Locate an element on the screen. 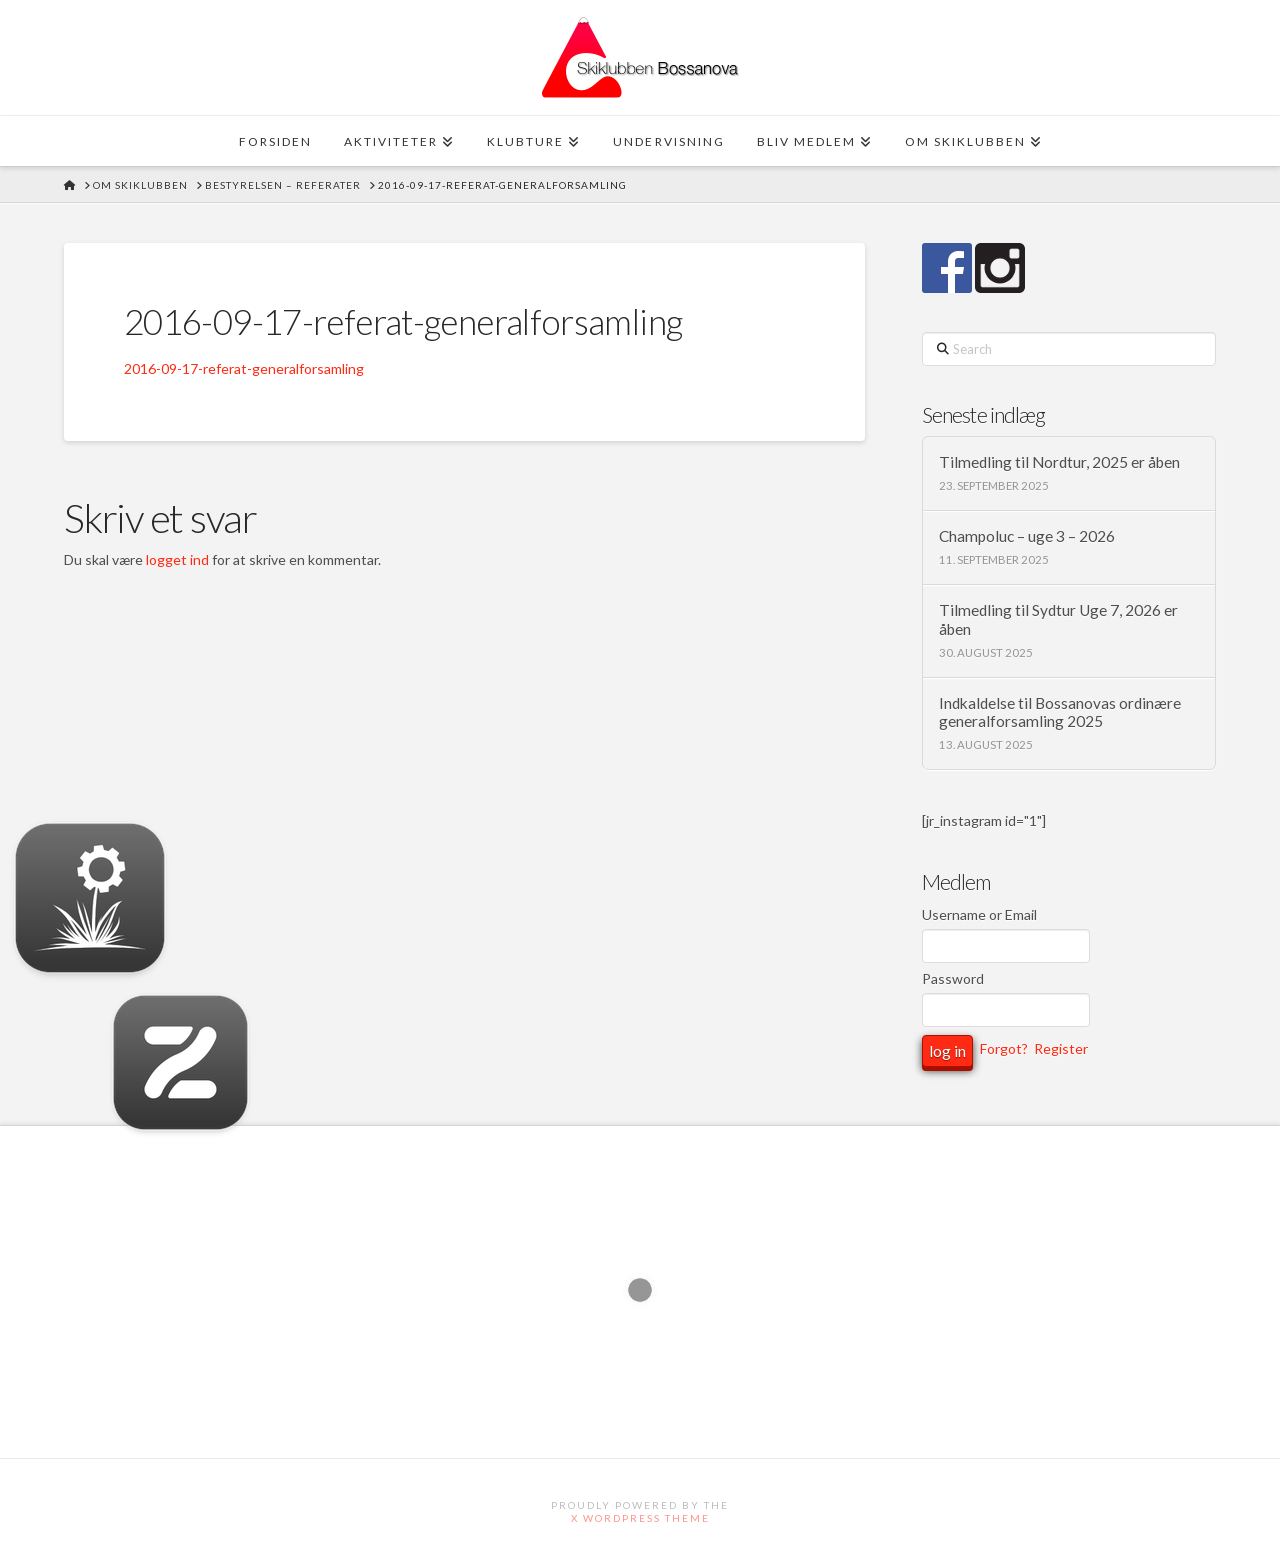  open zen browser is located at coordinates (180, 1062).